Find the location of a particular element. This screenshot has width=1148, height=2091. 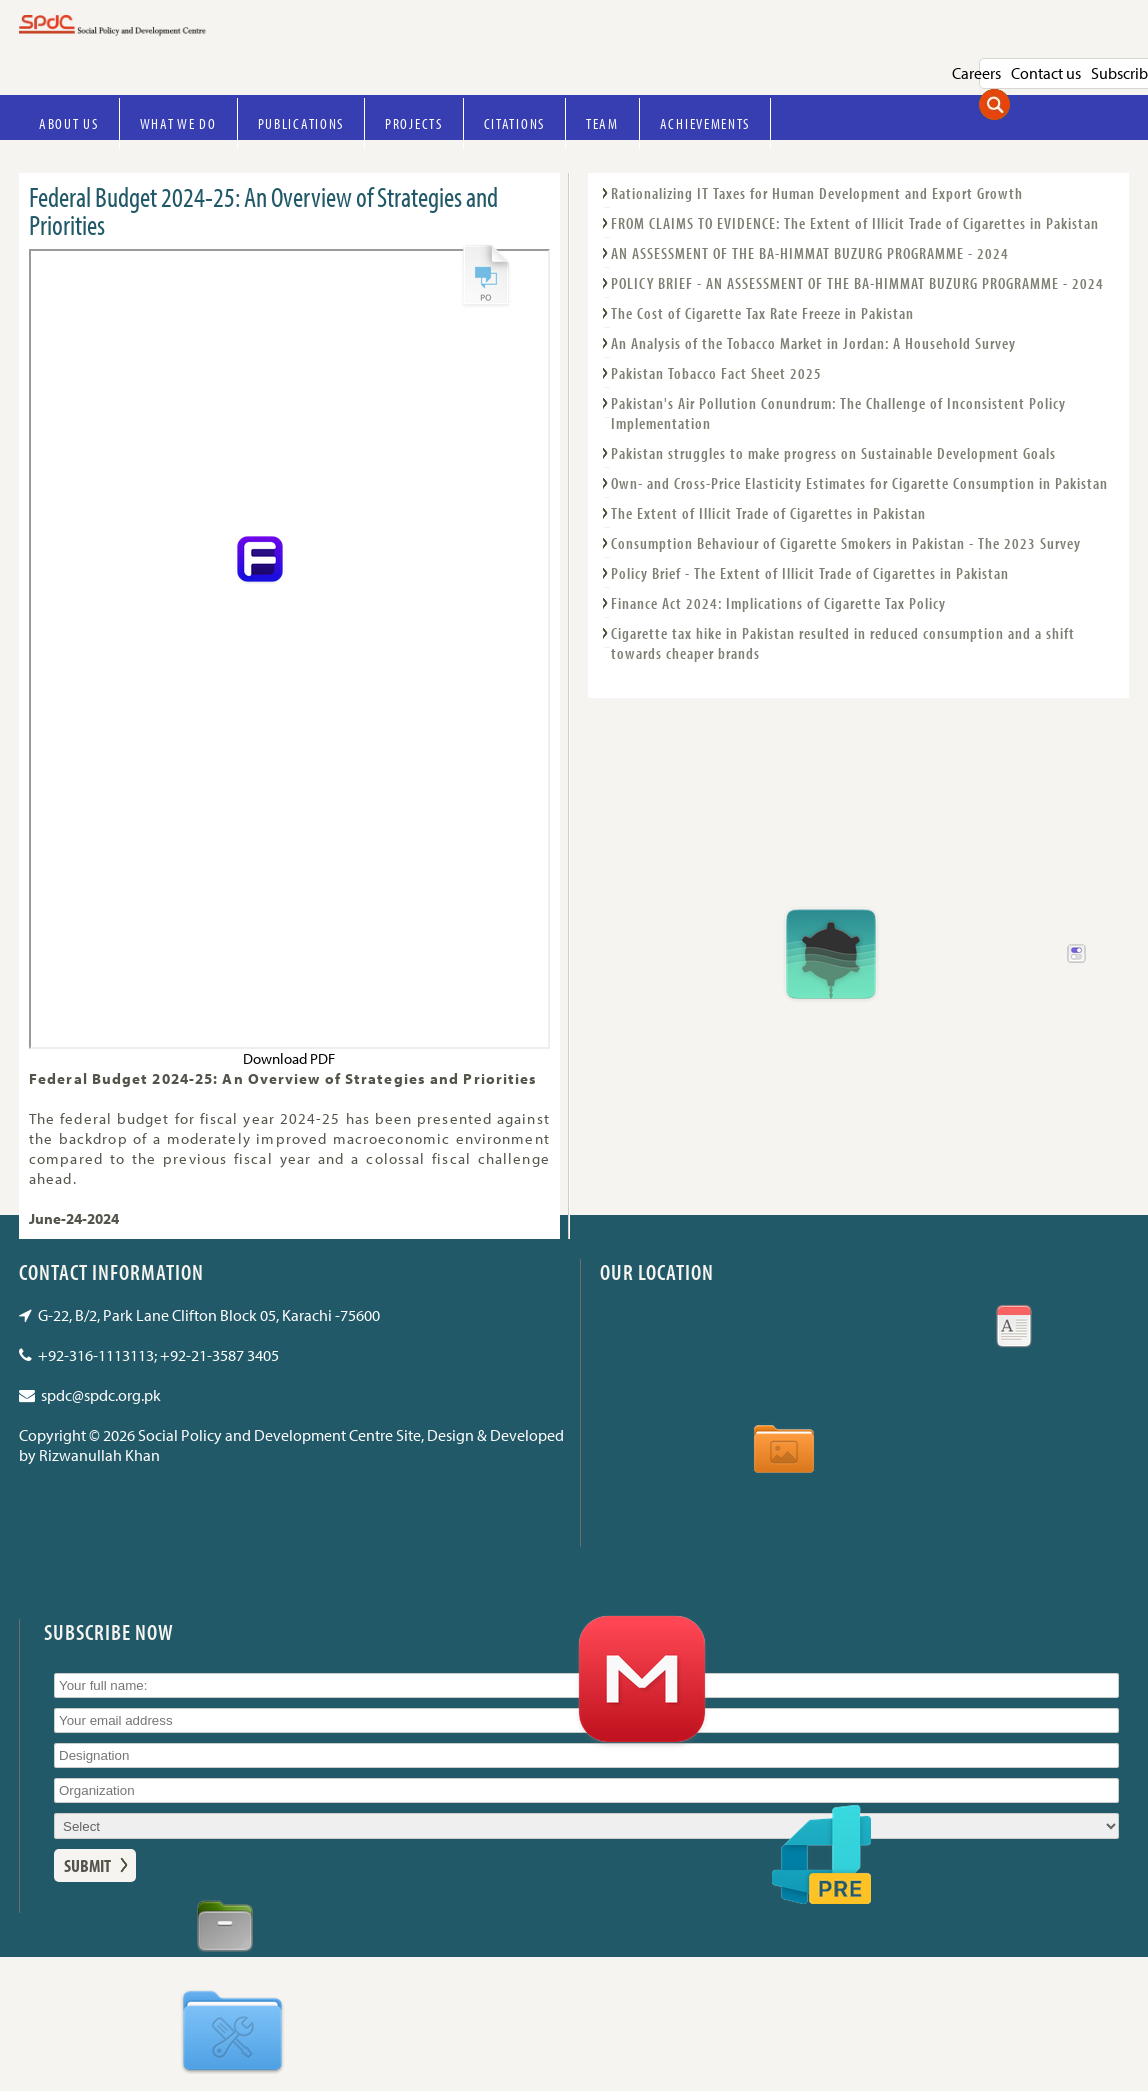

open the file manager application is located at coordinates (225, 1926).